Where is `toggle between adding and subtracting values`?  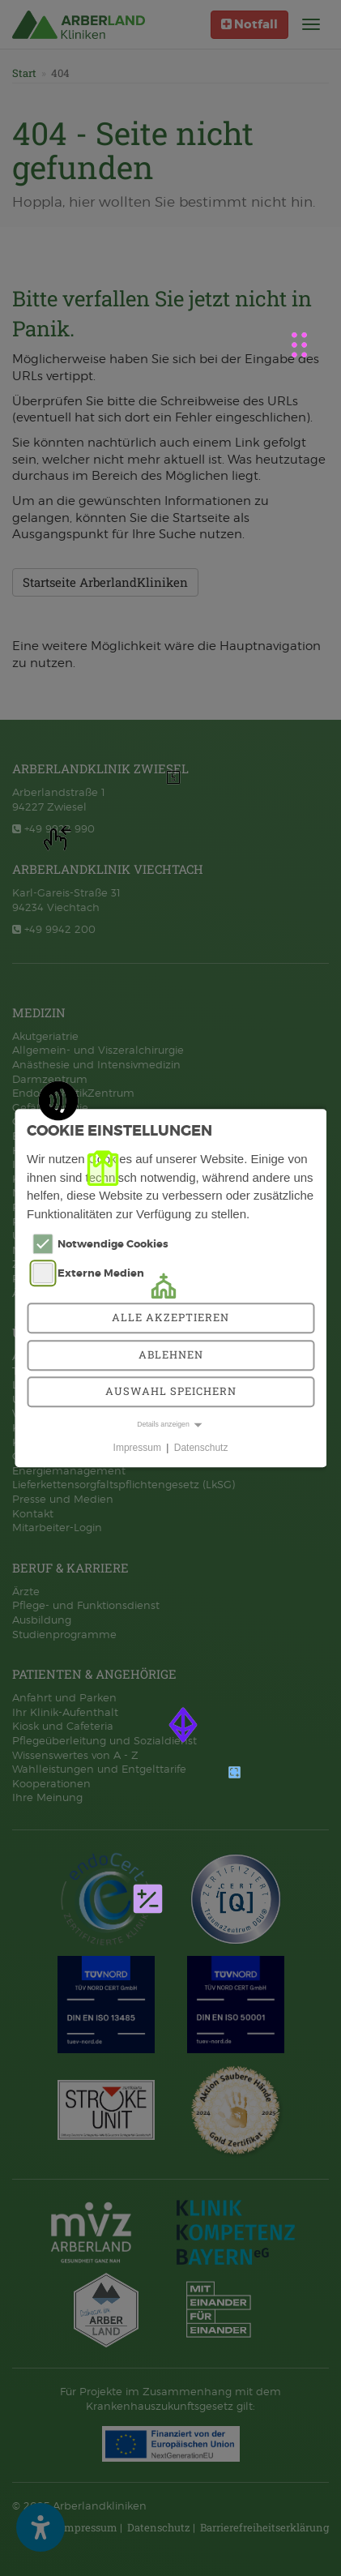
toggle between adding and subtracting values is located at coordinates (147, 1898).